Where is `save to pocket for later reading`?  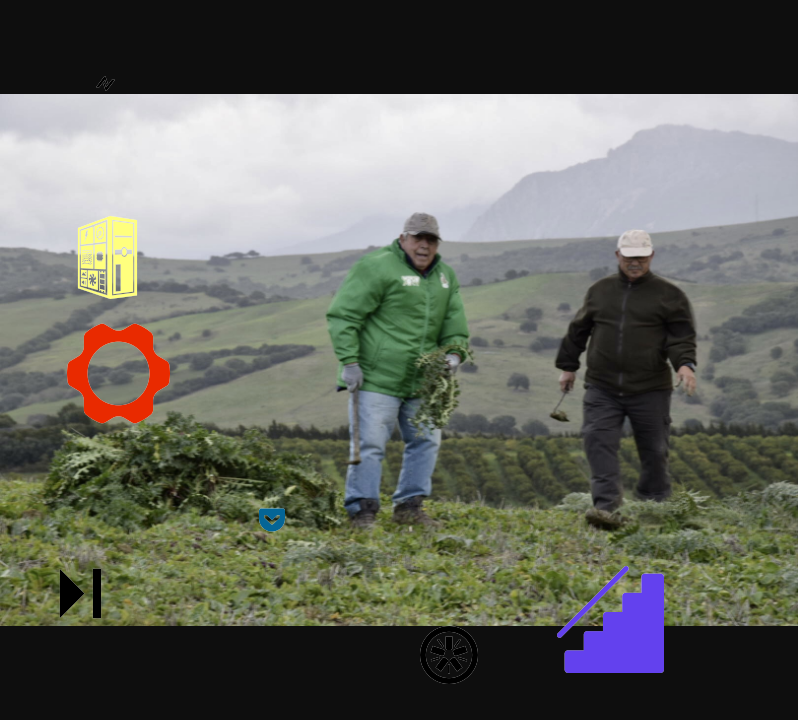
save to pocket for later reading is located at coordinates (272, 520).